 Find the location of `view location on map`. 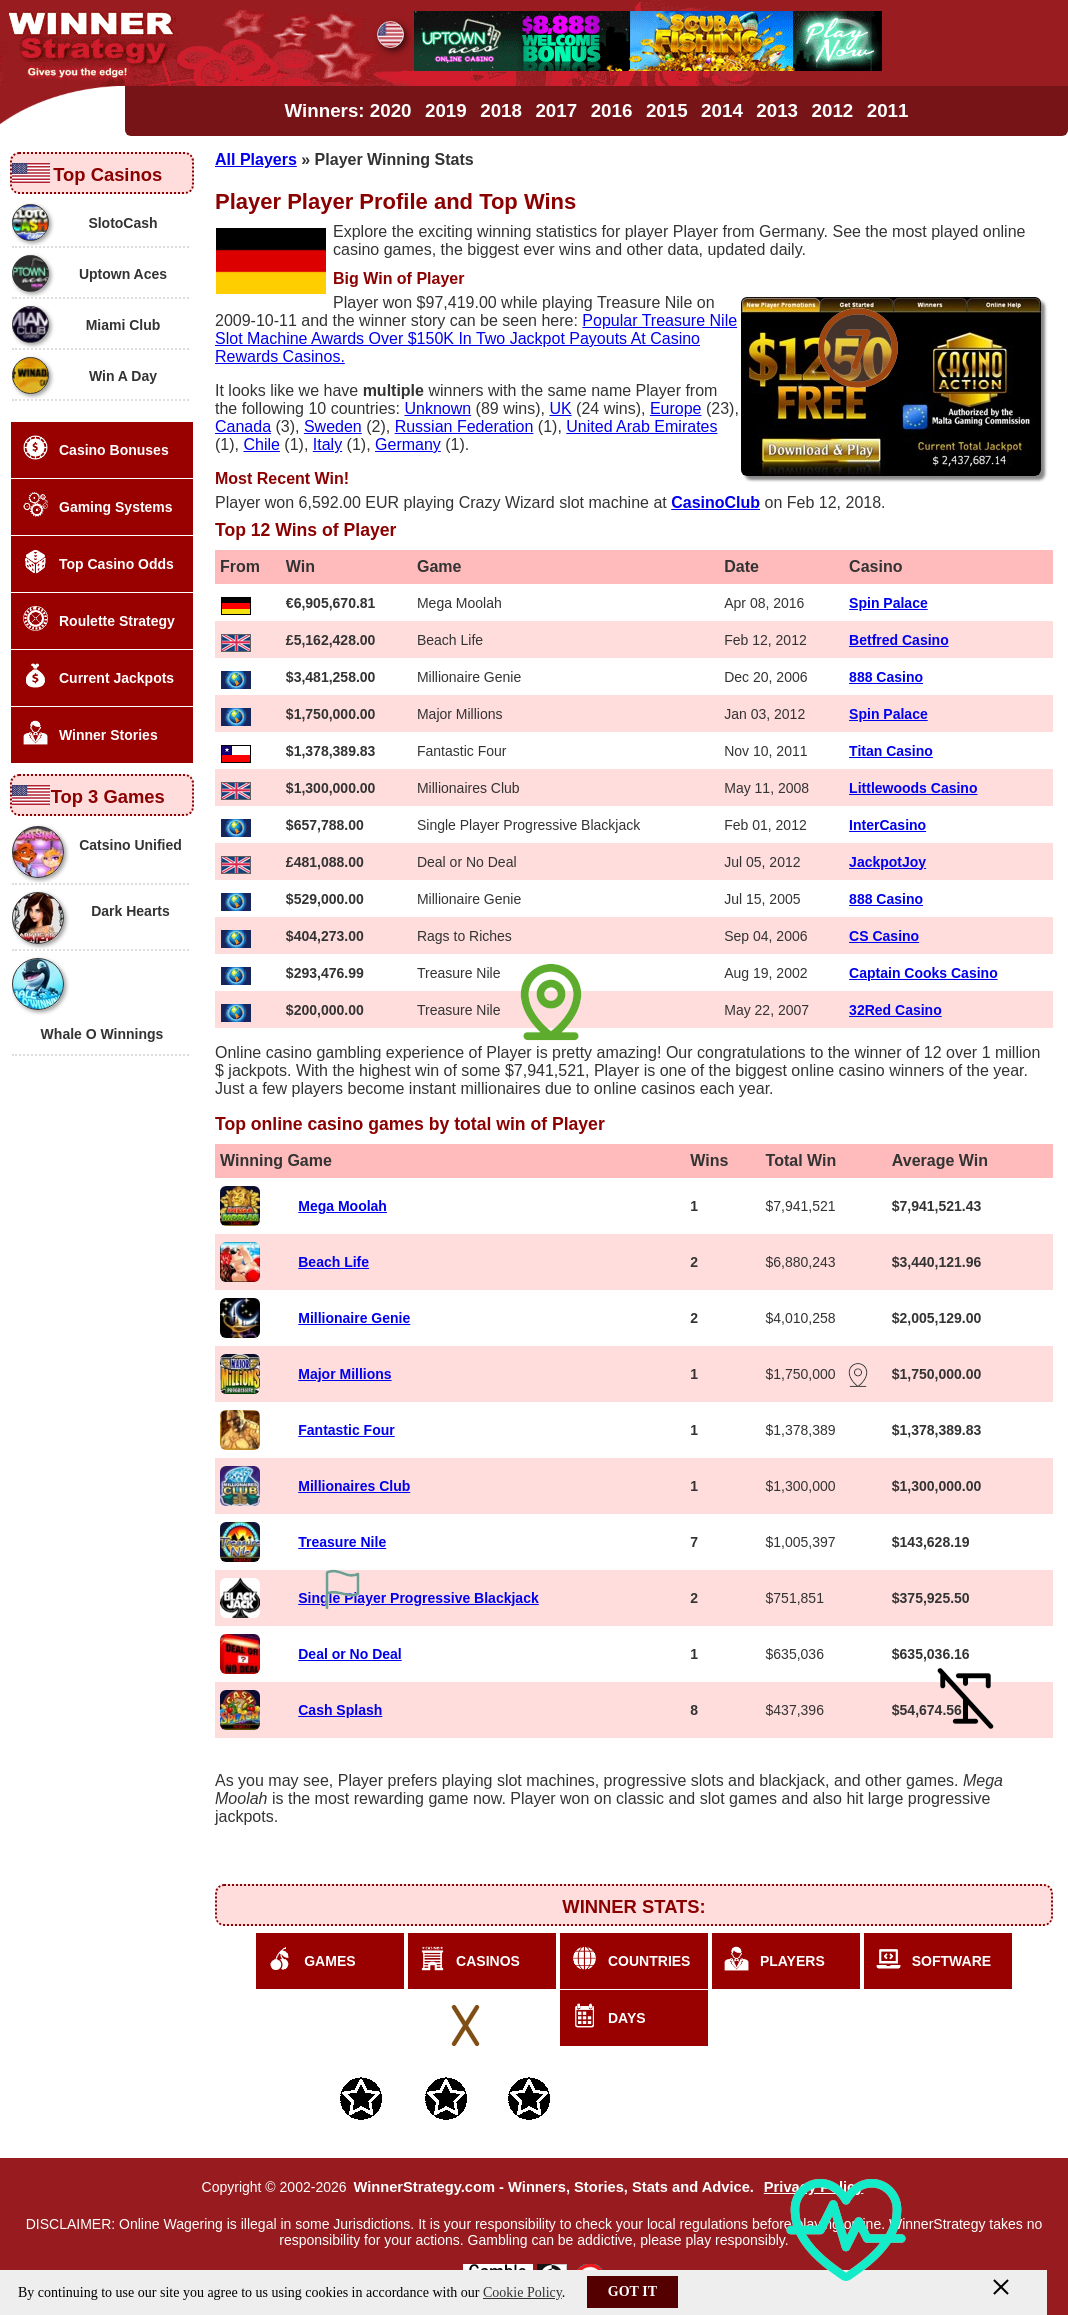

view location on map is located at coordinates (551, 1002).